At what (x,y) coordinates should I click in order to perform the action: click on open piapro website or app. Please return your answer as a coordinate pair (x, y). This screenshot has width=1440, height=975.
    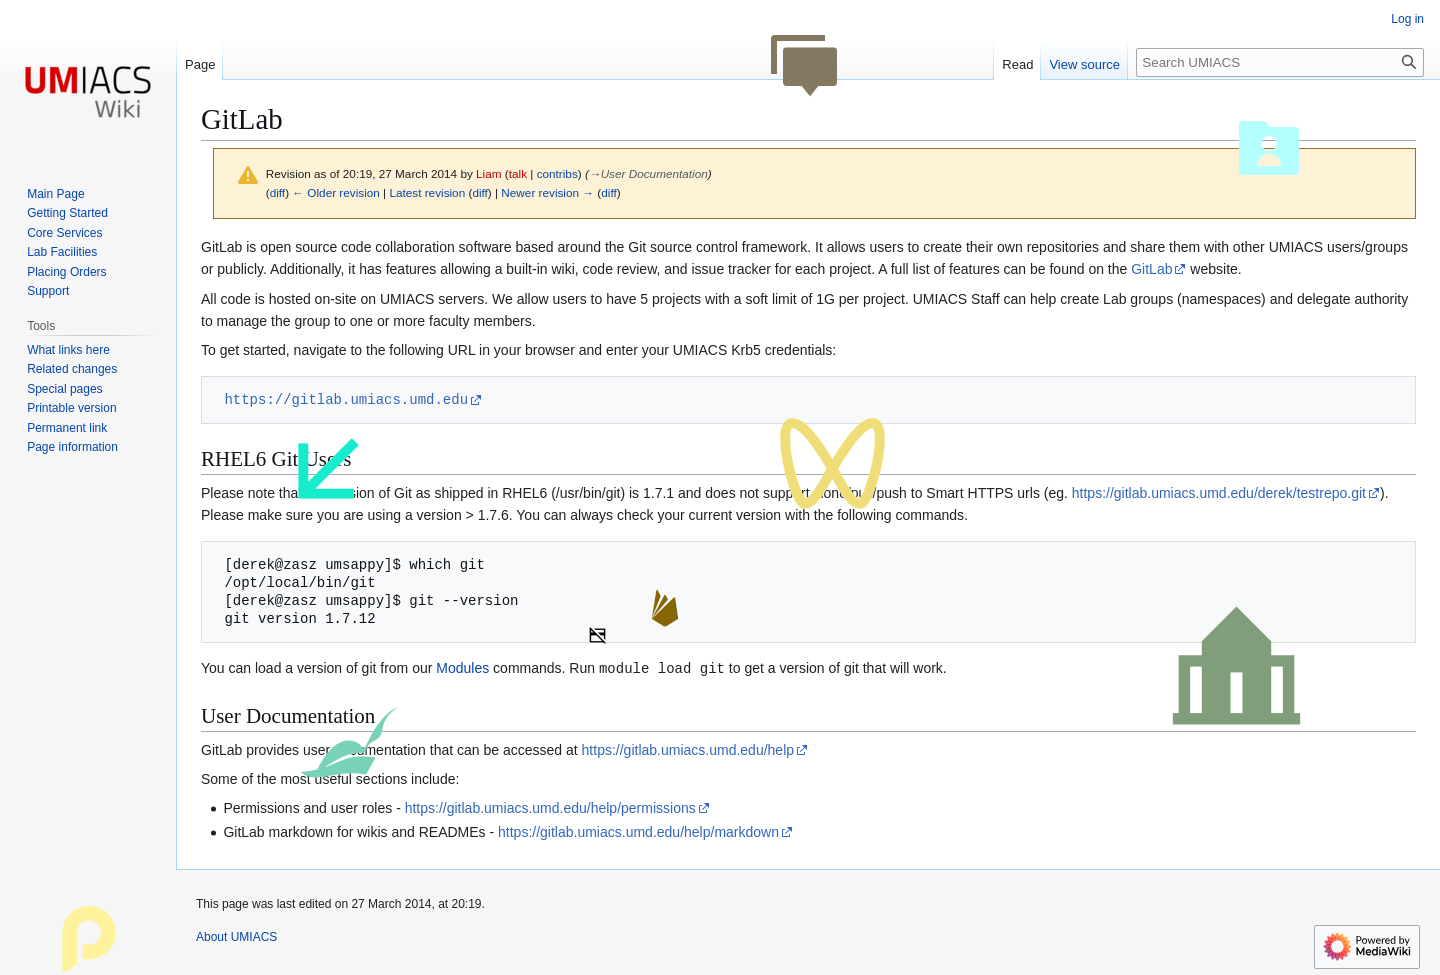
    Looking at the image, I should click on (89, 940).